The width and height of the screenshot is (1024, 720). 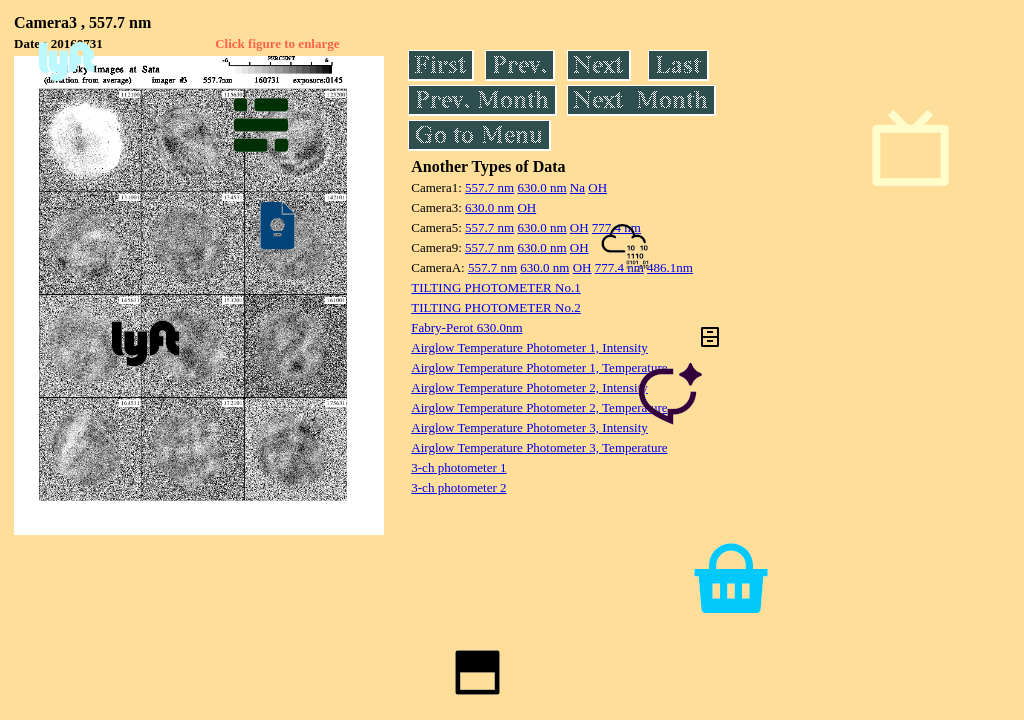 What do you see at coordinates (277, 225) in the screenshot?
I see `open google keep app` at bounding box center [277, 225].